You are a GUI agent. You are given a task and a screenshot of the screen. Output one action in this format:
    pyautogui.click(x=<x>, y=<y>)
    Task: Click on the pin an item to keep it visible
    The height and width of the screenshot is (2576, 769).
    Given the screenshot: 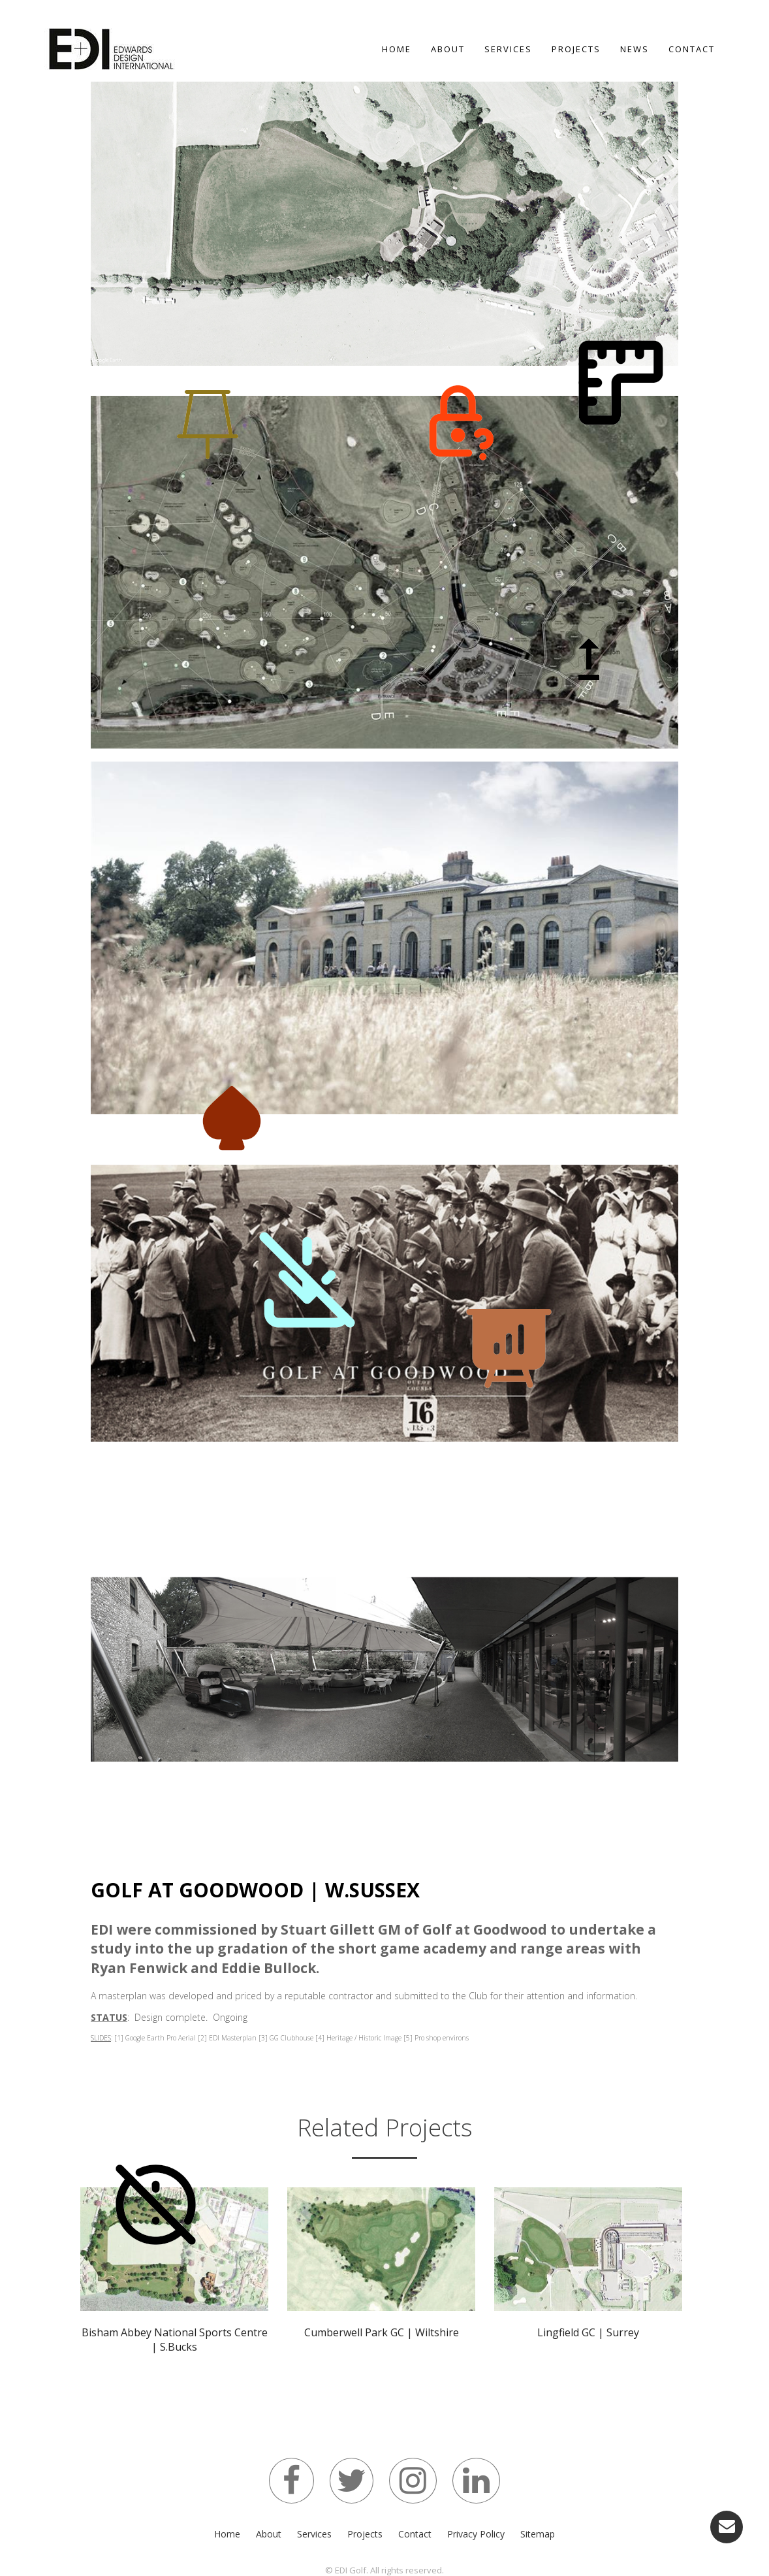 What is the action you would take?
    pyautogui.click(x=208, y=421)
    